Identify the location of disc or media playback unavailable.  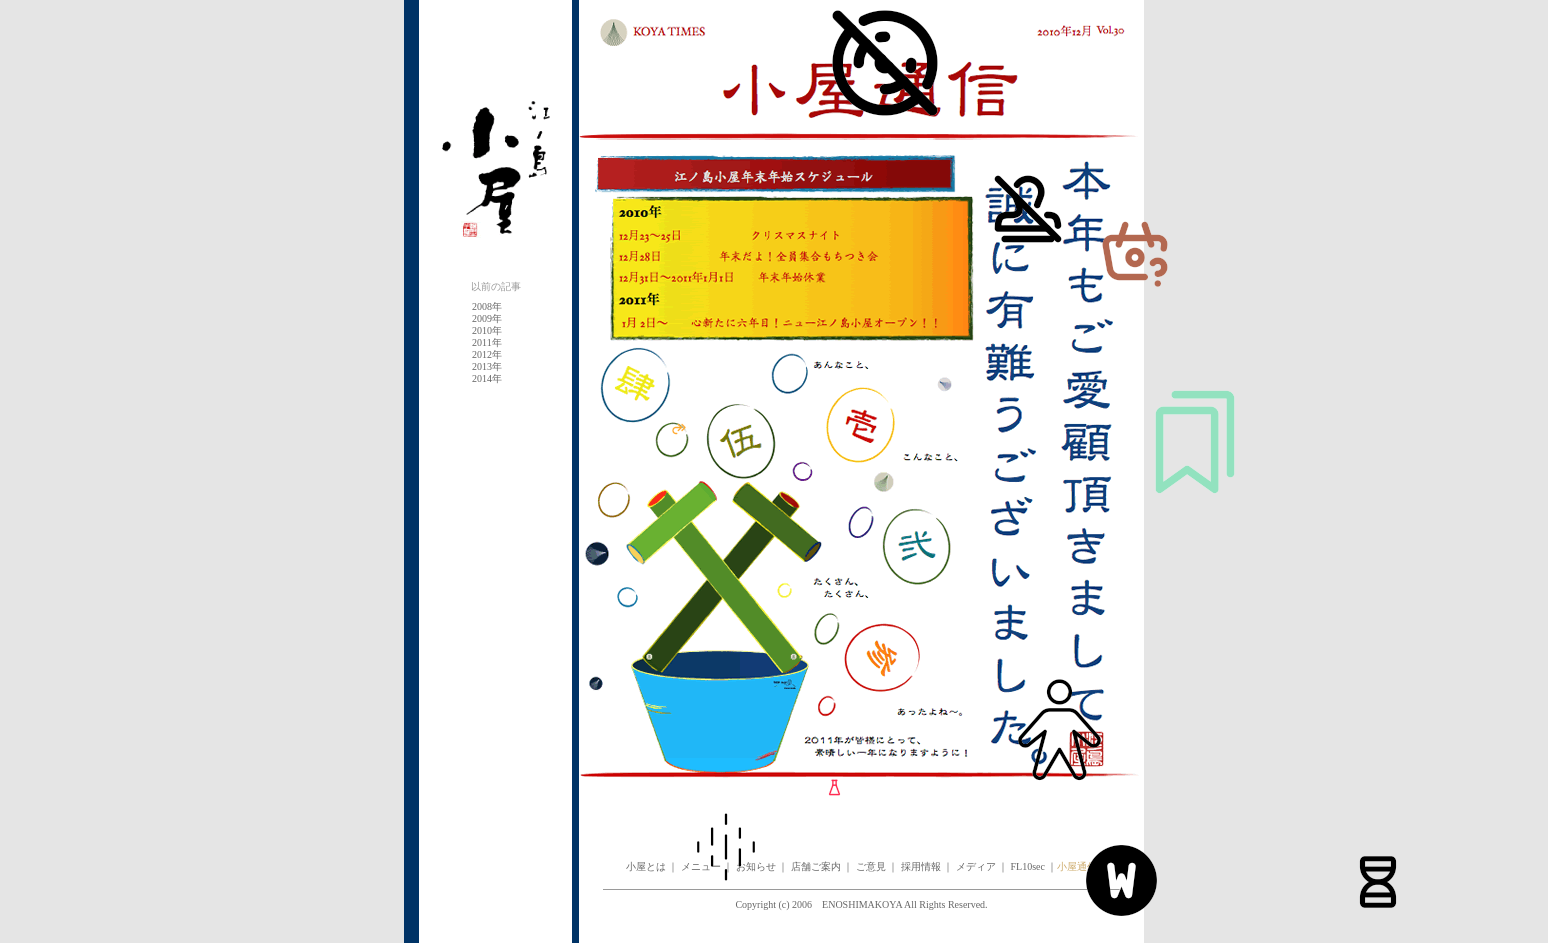
(885, 63).